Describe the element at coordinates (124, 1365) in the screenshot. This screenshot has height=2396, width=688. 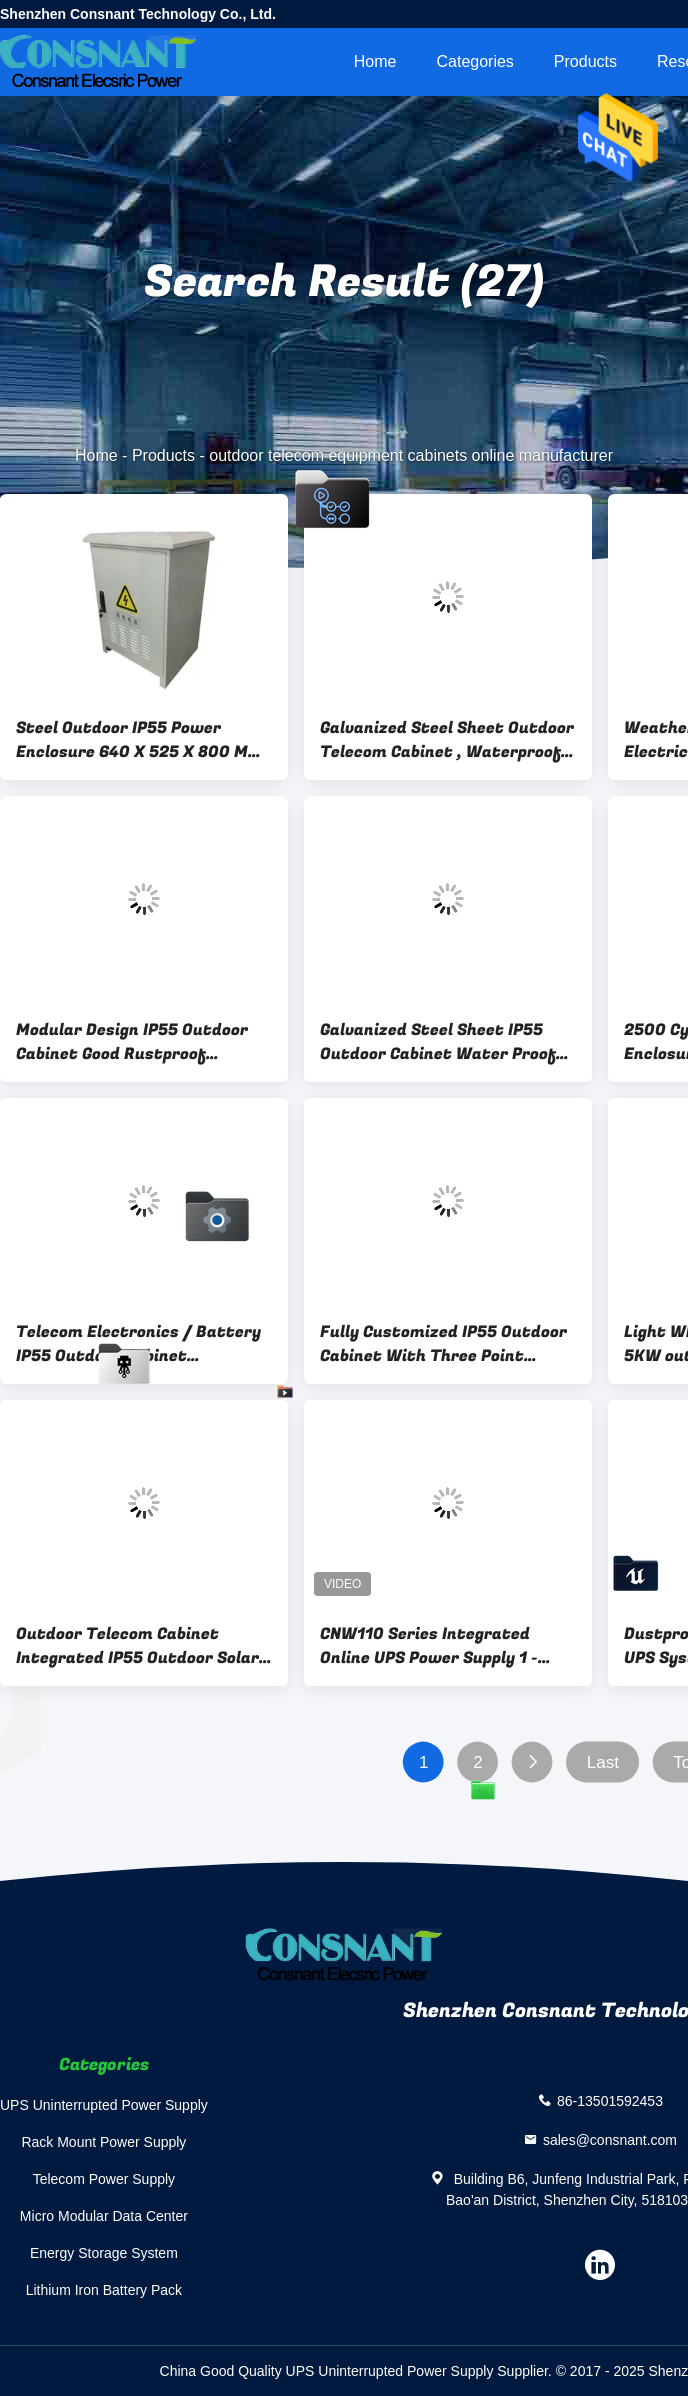
I see `folder containing USB security testing tools` at that location.